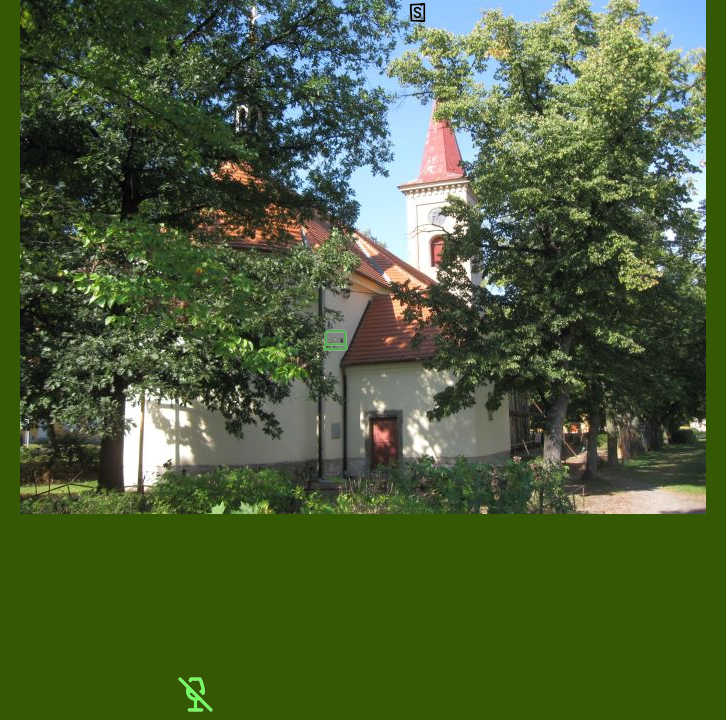 The width and height of the screenshot is (726, 720). Describe the element at coordinates (335, 339) in the screenshot. I see `switch to desktop view` at that location.